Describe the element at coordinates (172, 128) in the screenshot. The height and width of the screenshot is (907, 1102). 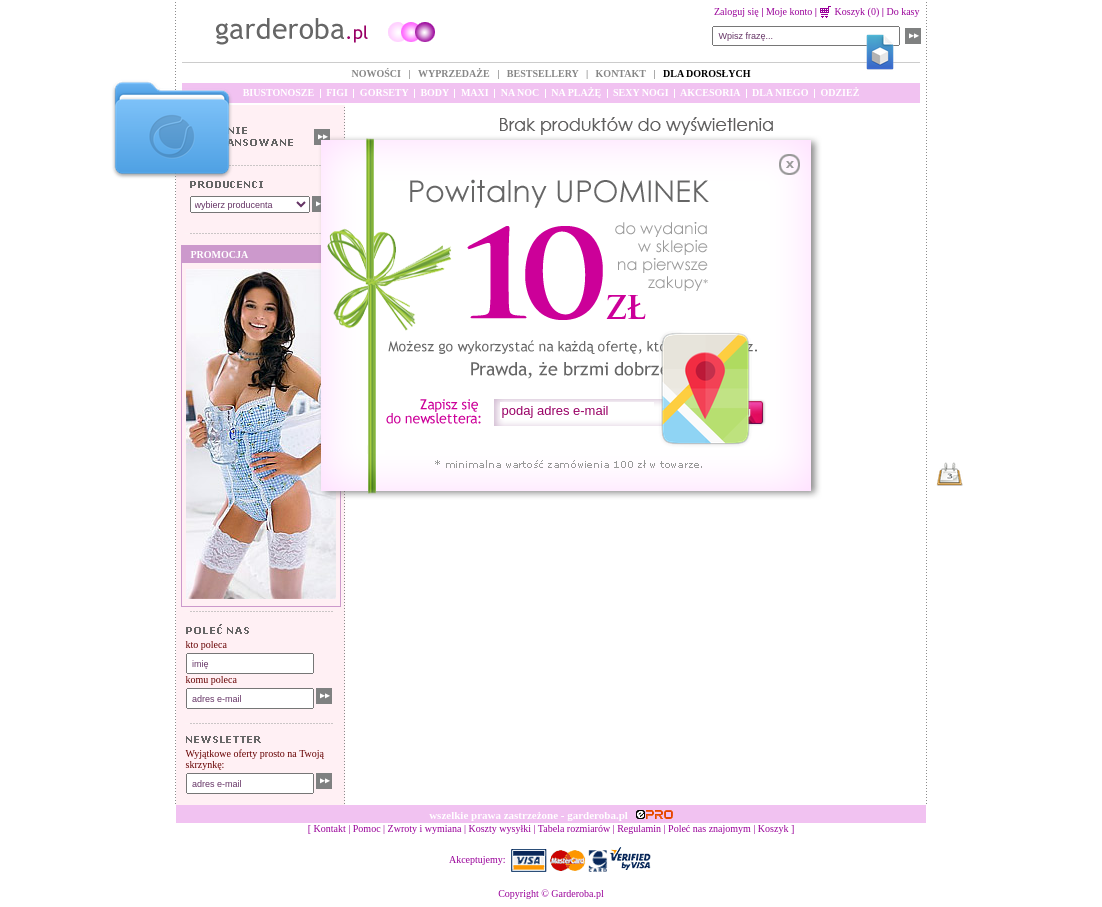
I see `open Maxon application folder` at that location.